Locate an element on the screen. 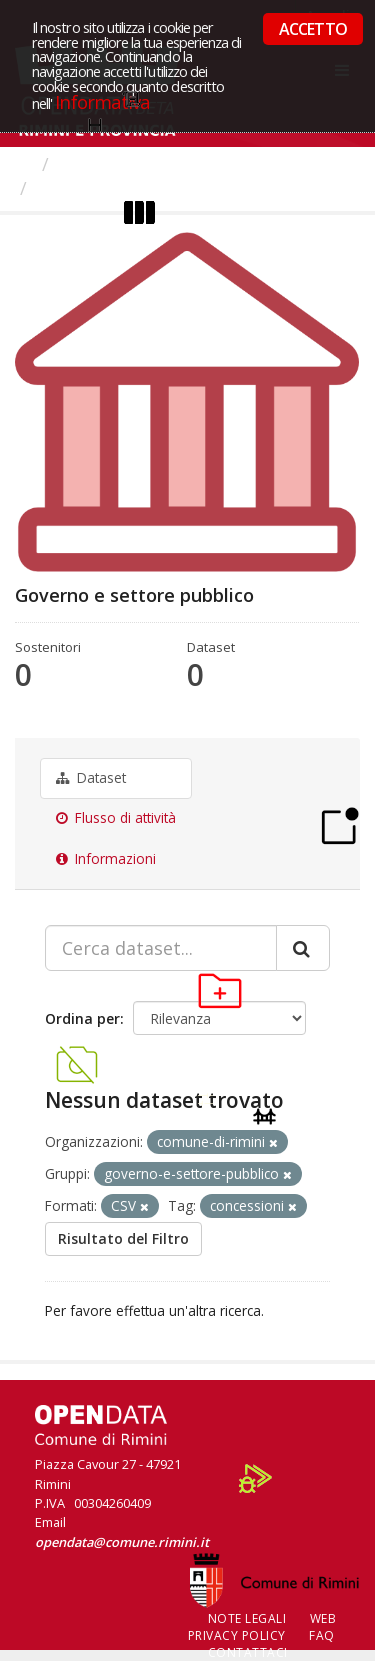 This screenshot has width=375, height=1661. view bridge or overpass information is located at coordinates (264, 1116).